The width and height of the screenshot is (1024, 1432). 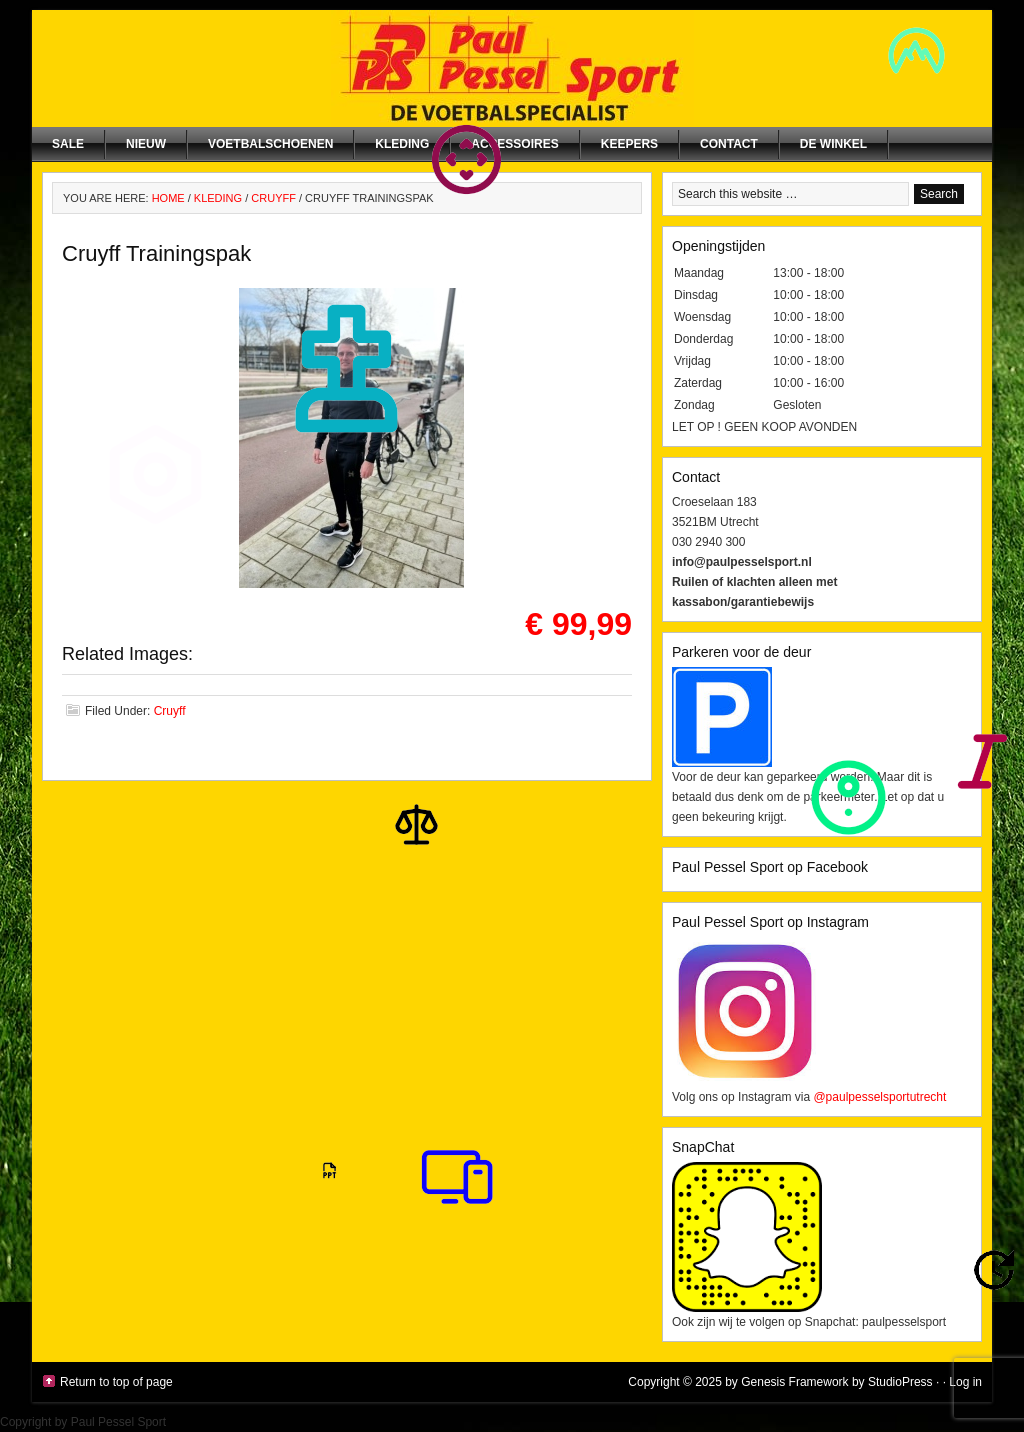 What do you see at coordinates (329, 1170) in the screenshot?
I see `PowerPoint file type indicator` at bounding box center [329, 1170].